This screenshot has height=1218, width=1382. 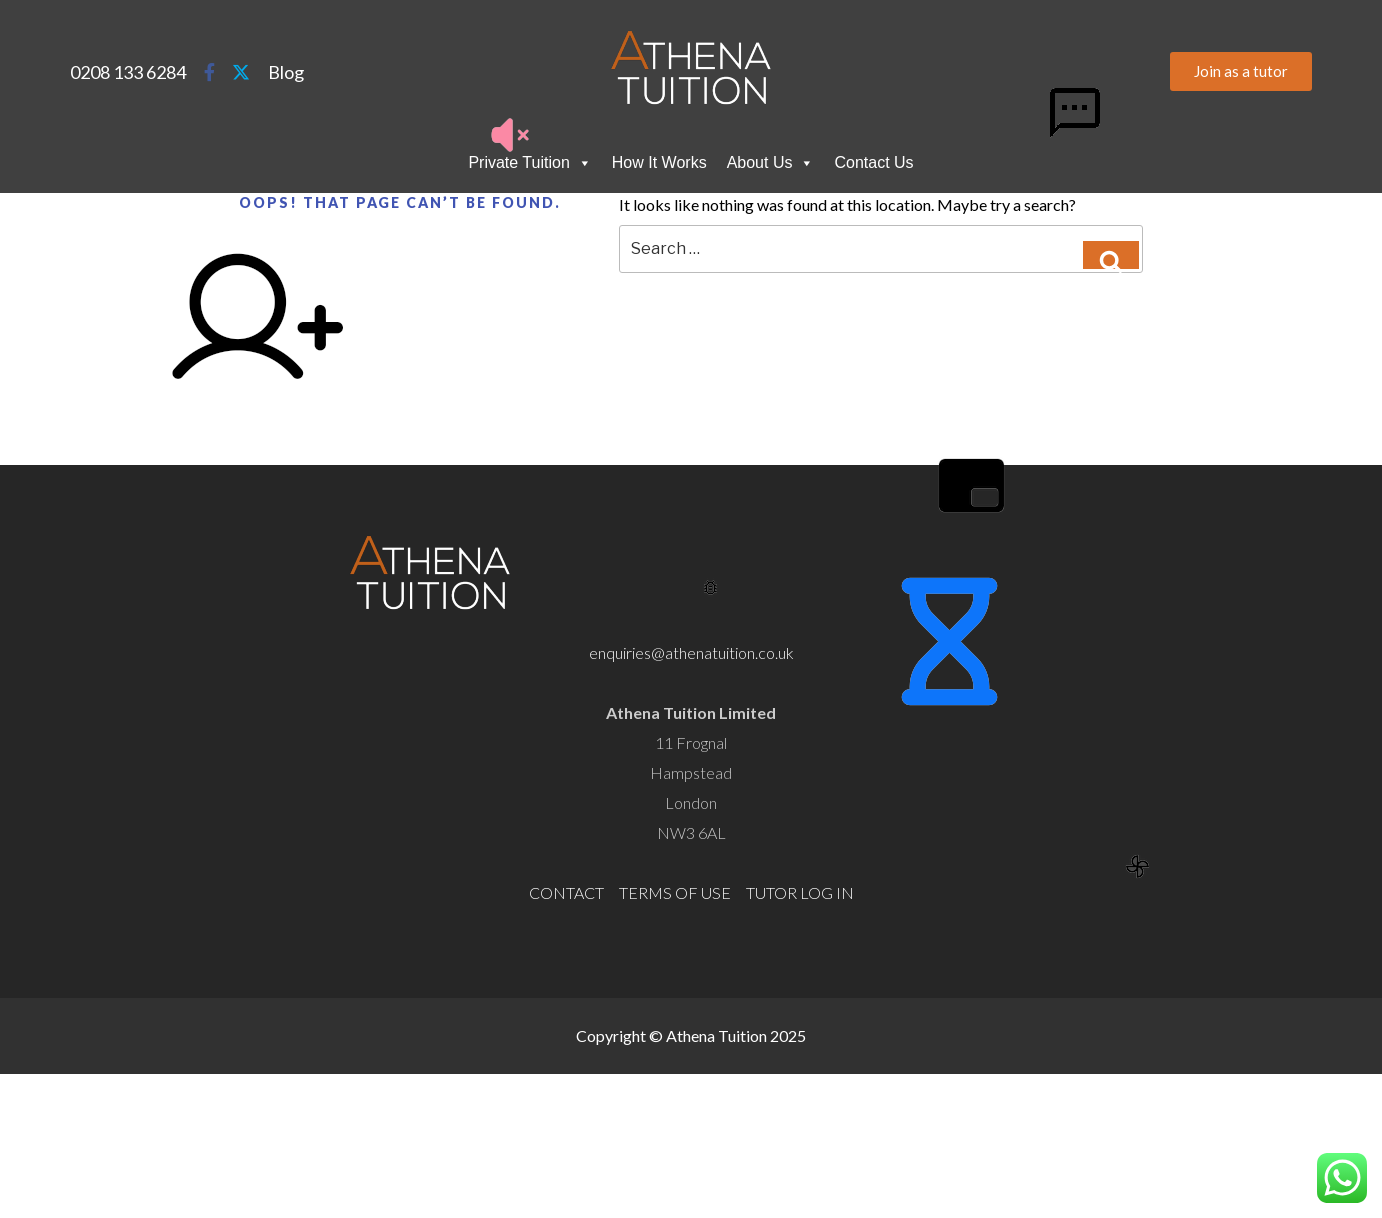 What do you see at coordinates (971, 485) in the screenshot?
I see `add a watermark or branding overlay to content` at bounding box center [971, 485].